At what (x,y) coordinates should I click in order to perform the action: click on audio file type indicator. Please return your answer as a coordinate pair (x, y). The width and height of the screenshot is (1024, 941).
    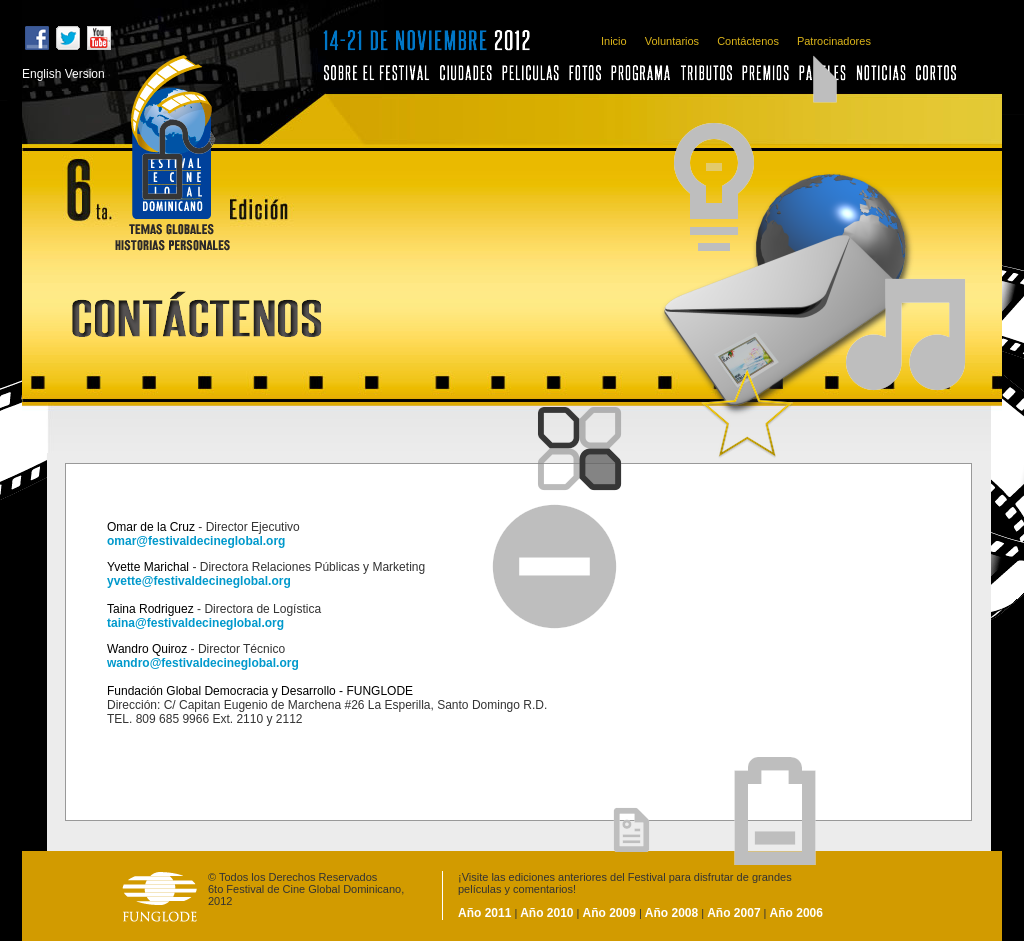
    Looking at the image, I should click on (909, 334).